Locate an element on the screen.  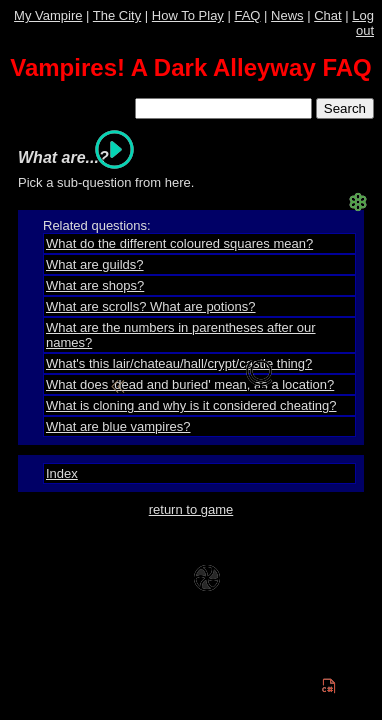
play media or video content is located at coordinates (114, 149).